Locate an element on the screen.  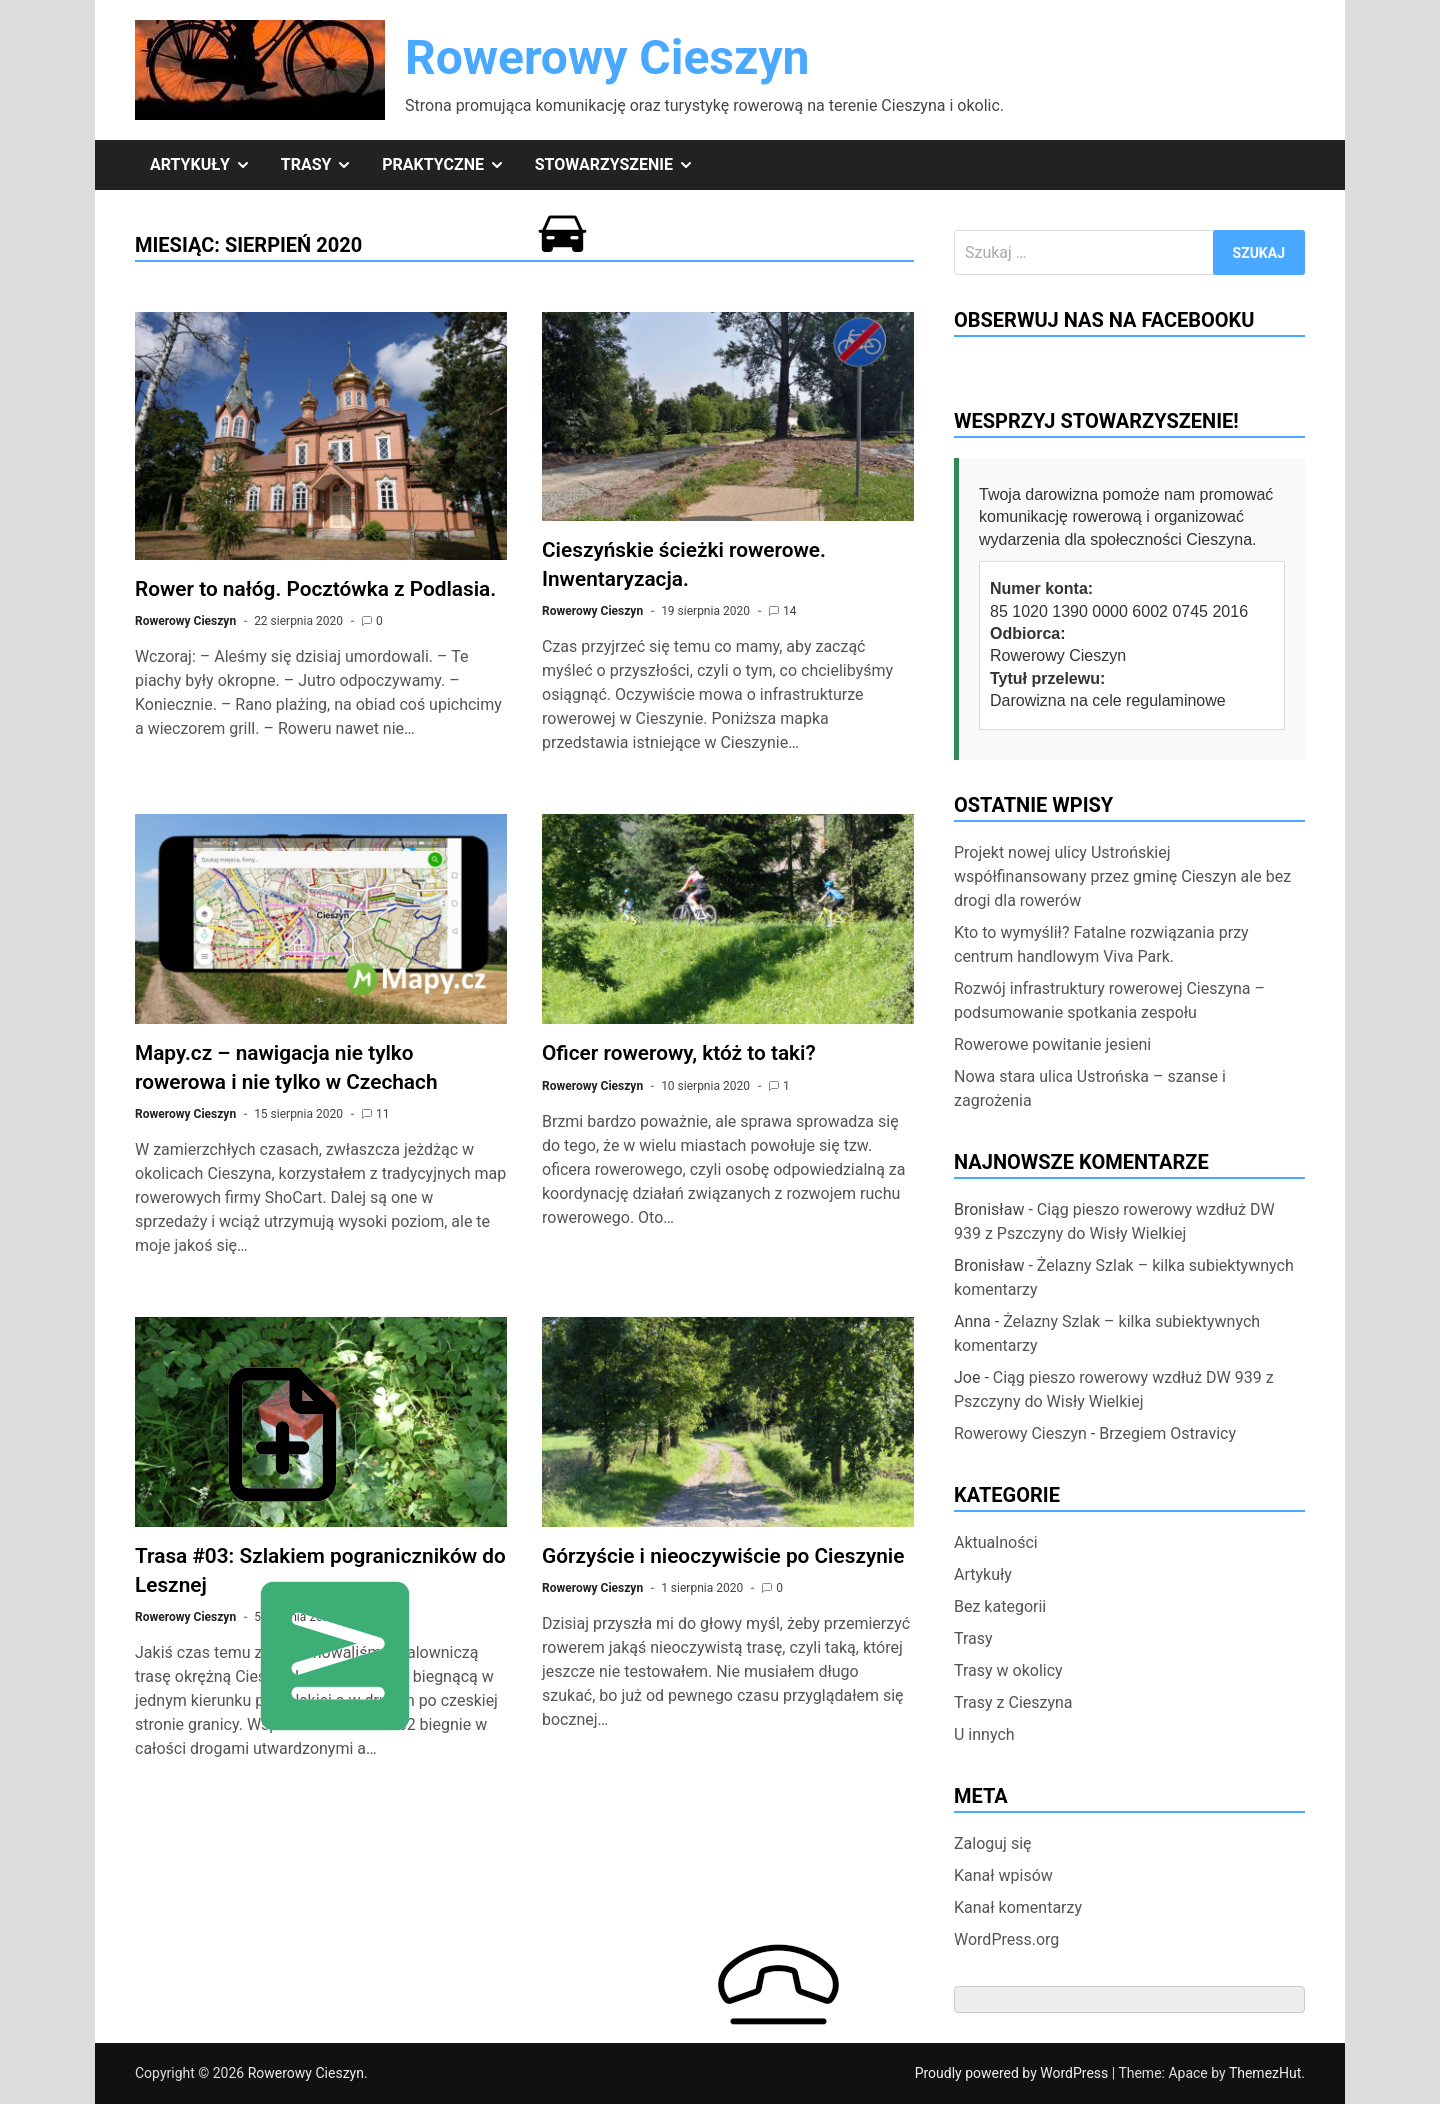
greater than or equal to mathematical operator is located at coordinates (335, 1656).